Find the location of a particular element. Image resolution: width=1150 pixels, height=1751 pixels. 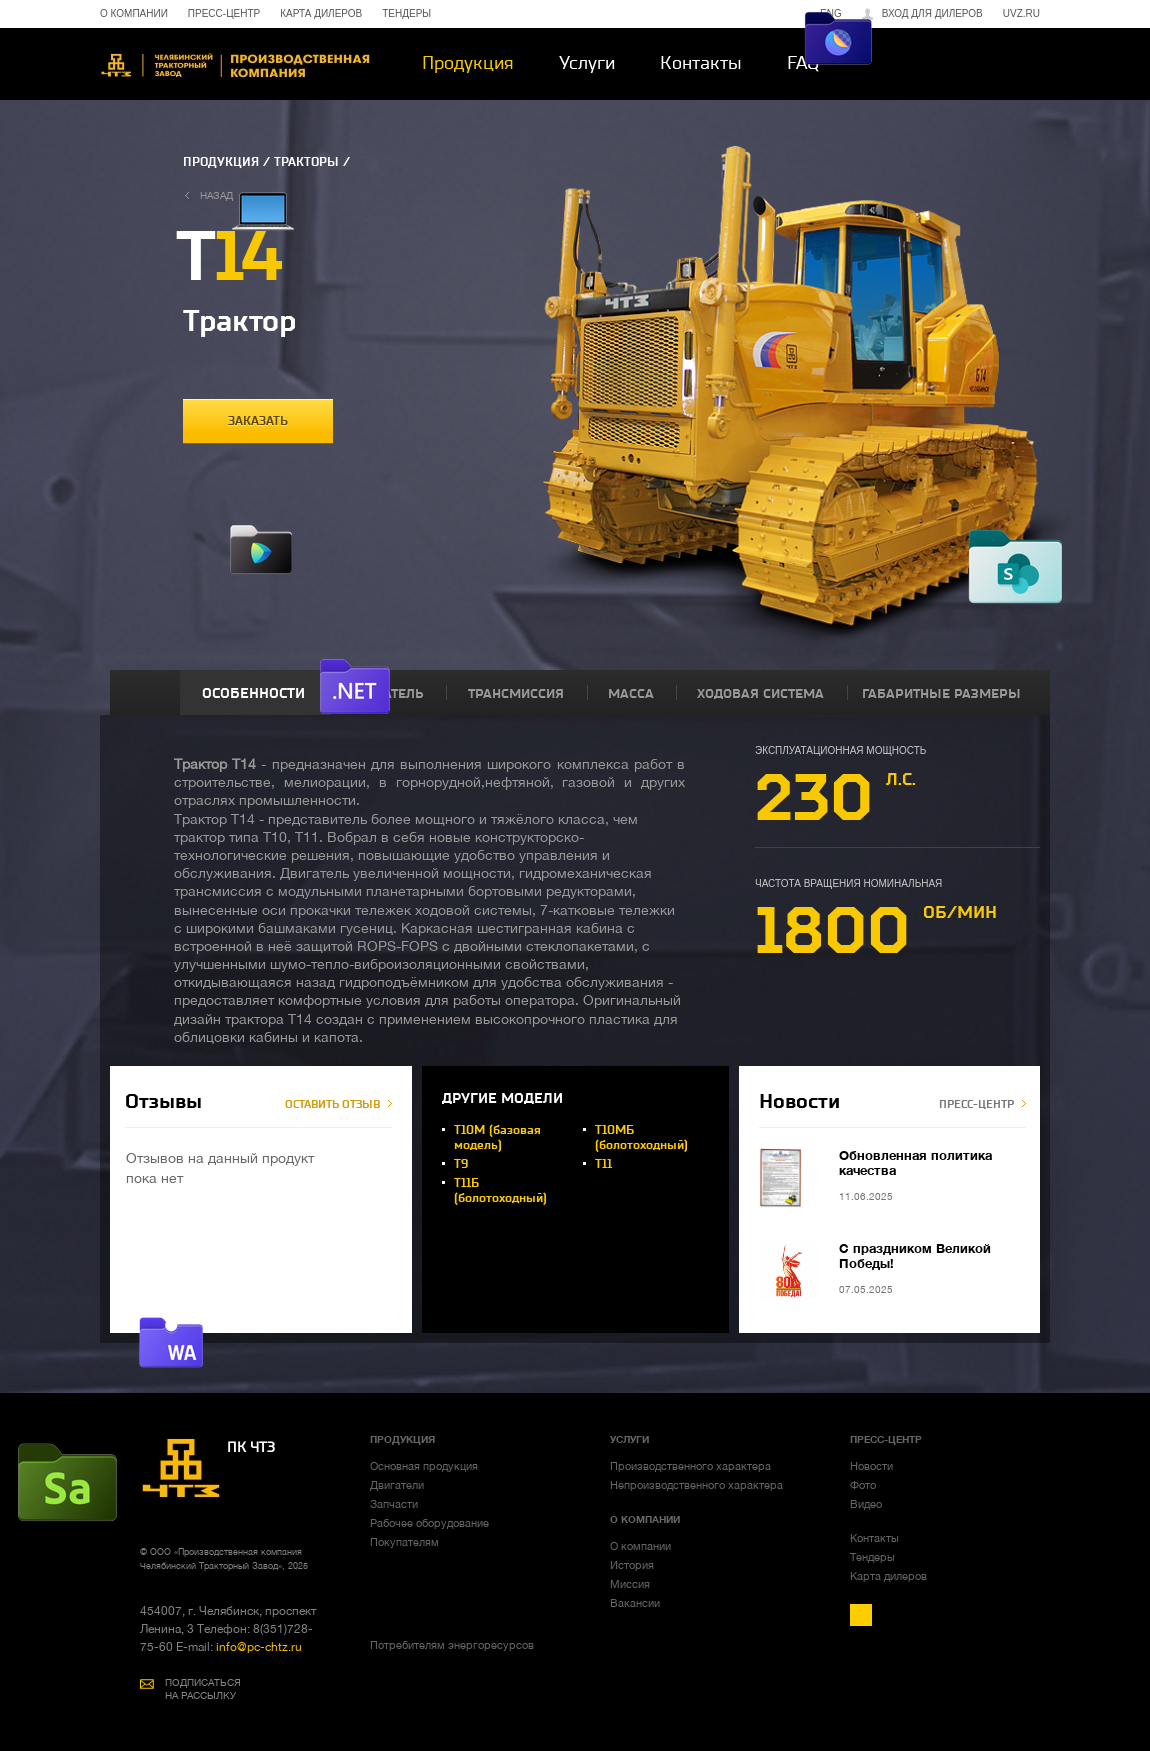

open microsoft sharepoint folder is located at coordinates (1015, 569).